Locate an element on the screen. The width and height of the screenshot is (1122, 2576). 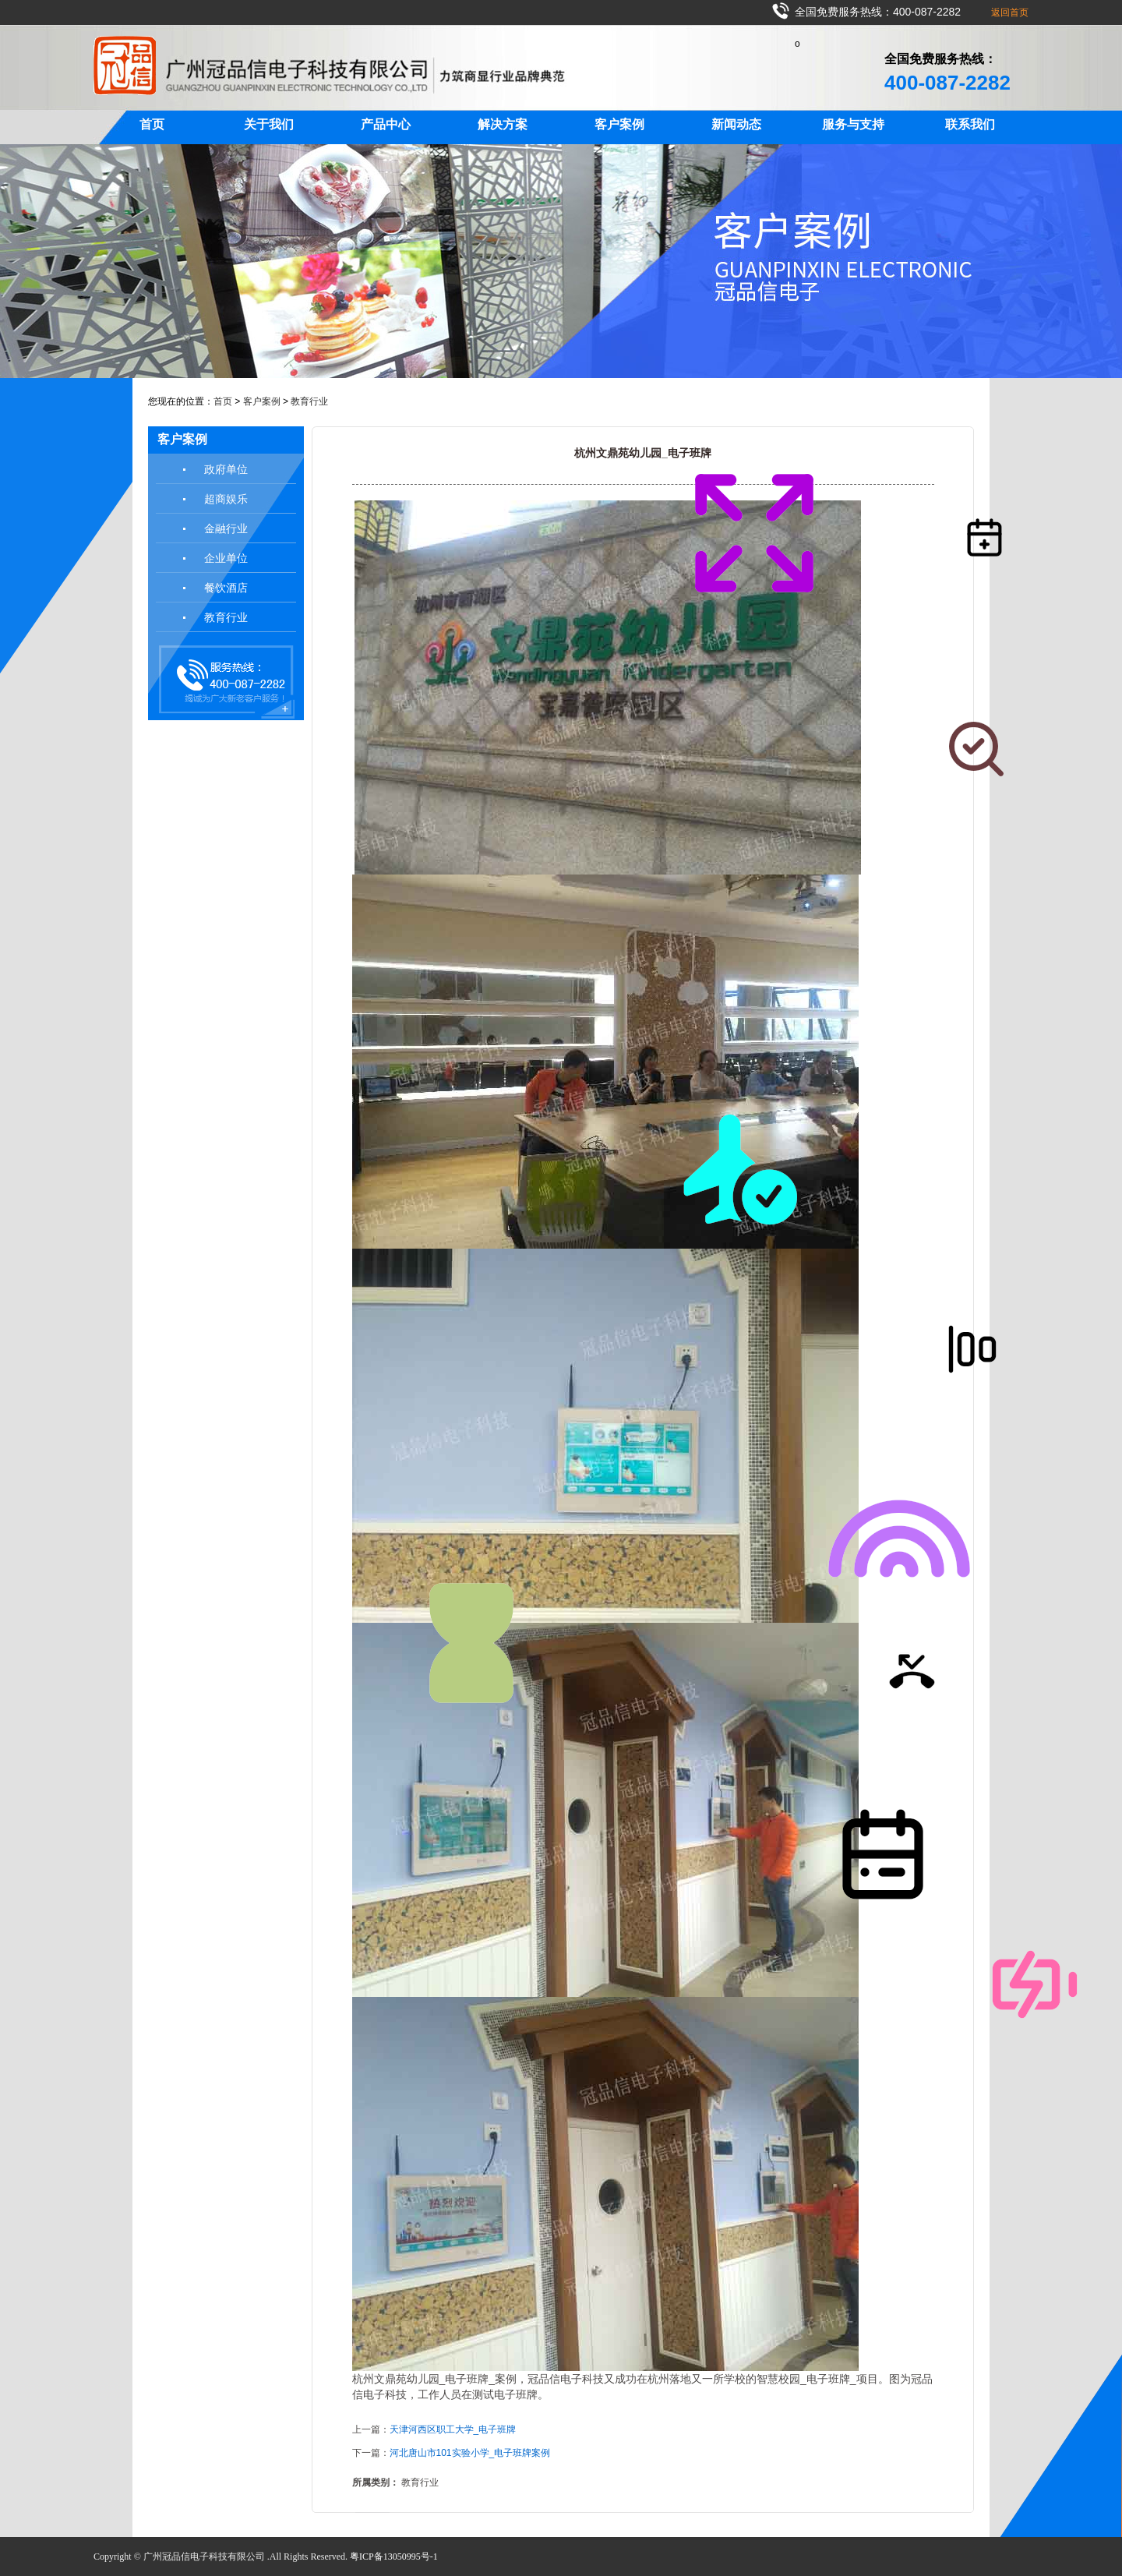
align items to the start horizontally is located at coordinates (972, 1349).